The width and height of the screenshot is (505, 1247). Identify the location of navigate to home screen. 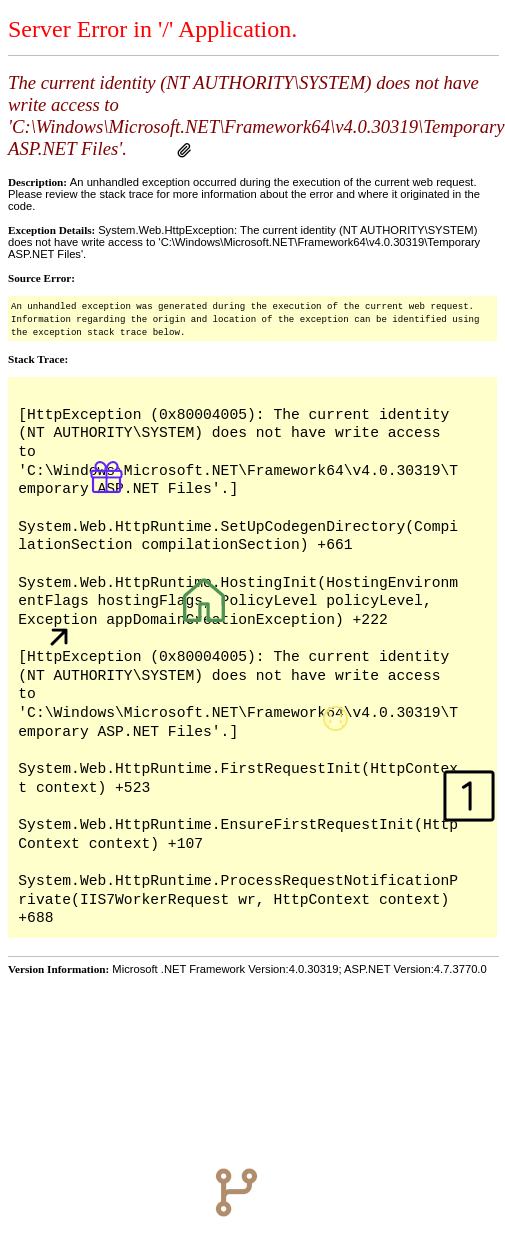
(204, 601).